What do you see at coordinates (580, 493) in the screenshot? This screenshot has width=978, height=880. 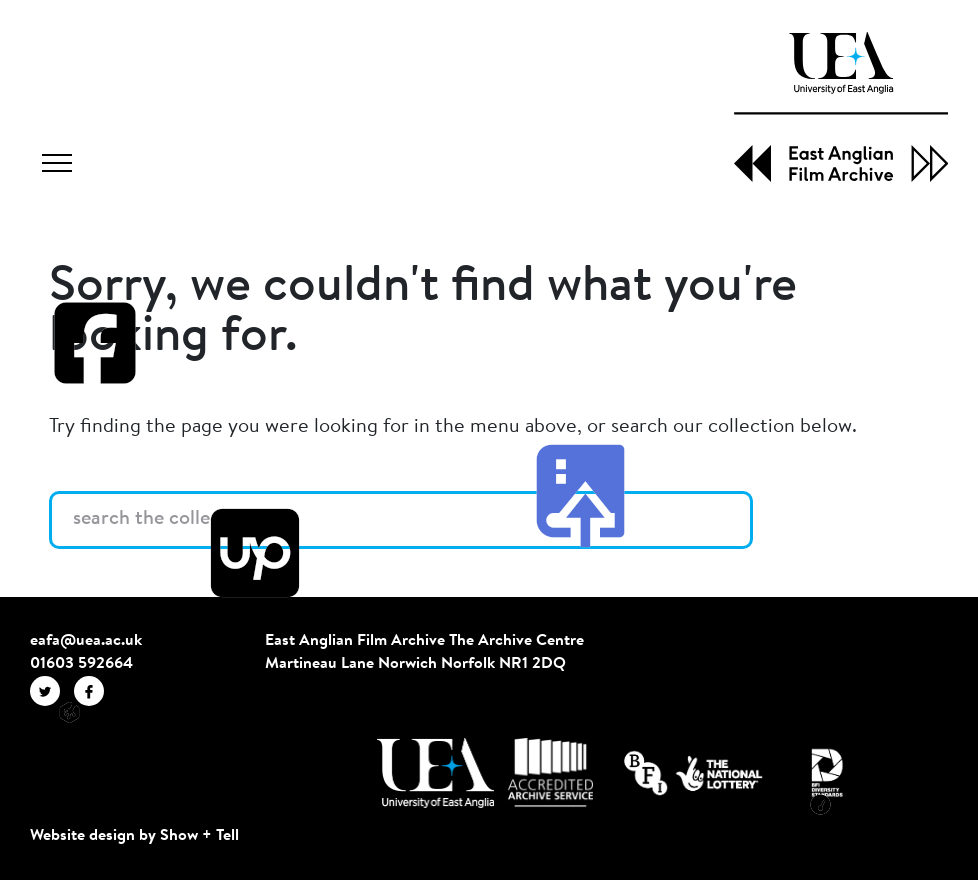 I see `view commit history for a repository` at bounding box center [580, 493].